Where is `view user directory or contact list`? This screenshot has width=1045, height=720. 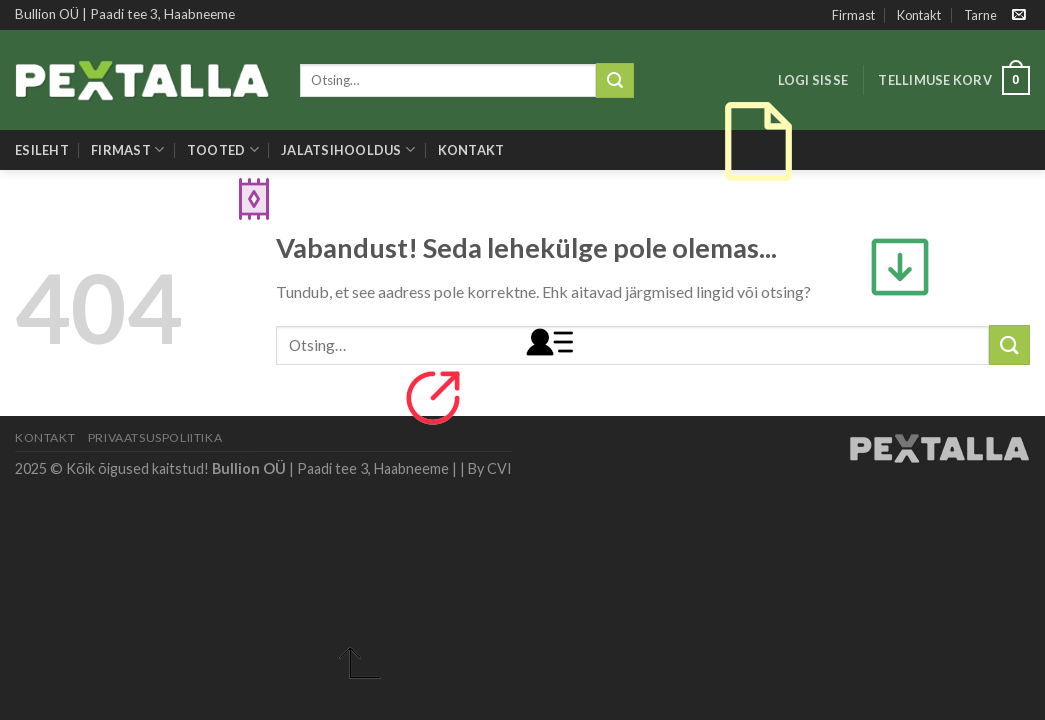 view user directory or contact list is located at coordinates (549, 342).